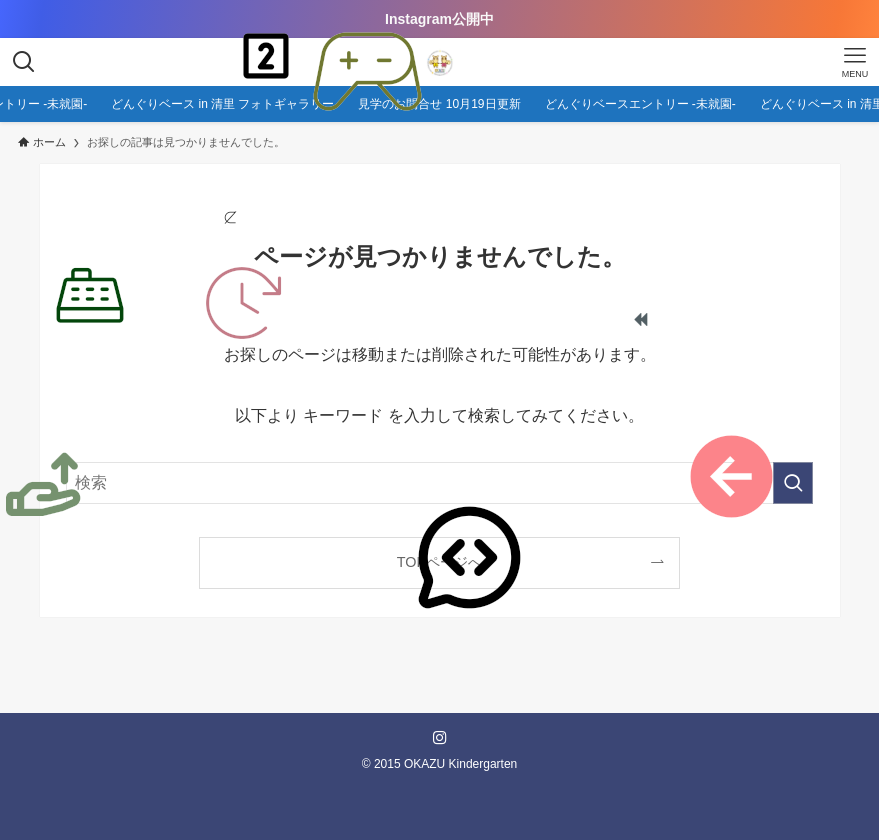 The width and height of the screenshot is (879, 840). Describe the element at coordinates (641, 319) in the screenshot. I see `skip to previous track or beginning` at that location.